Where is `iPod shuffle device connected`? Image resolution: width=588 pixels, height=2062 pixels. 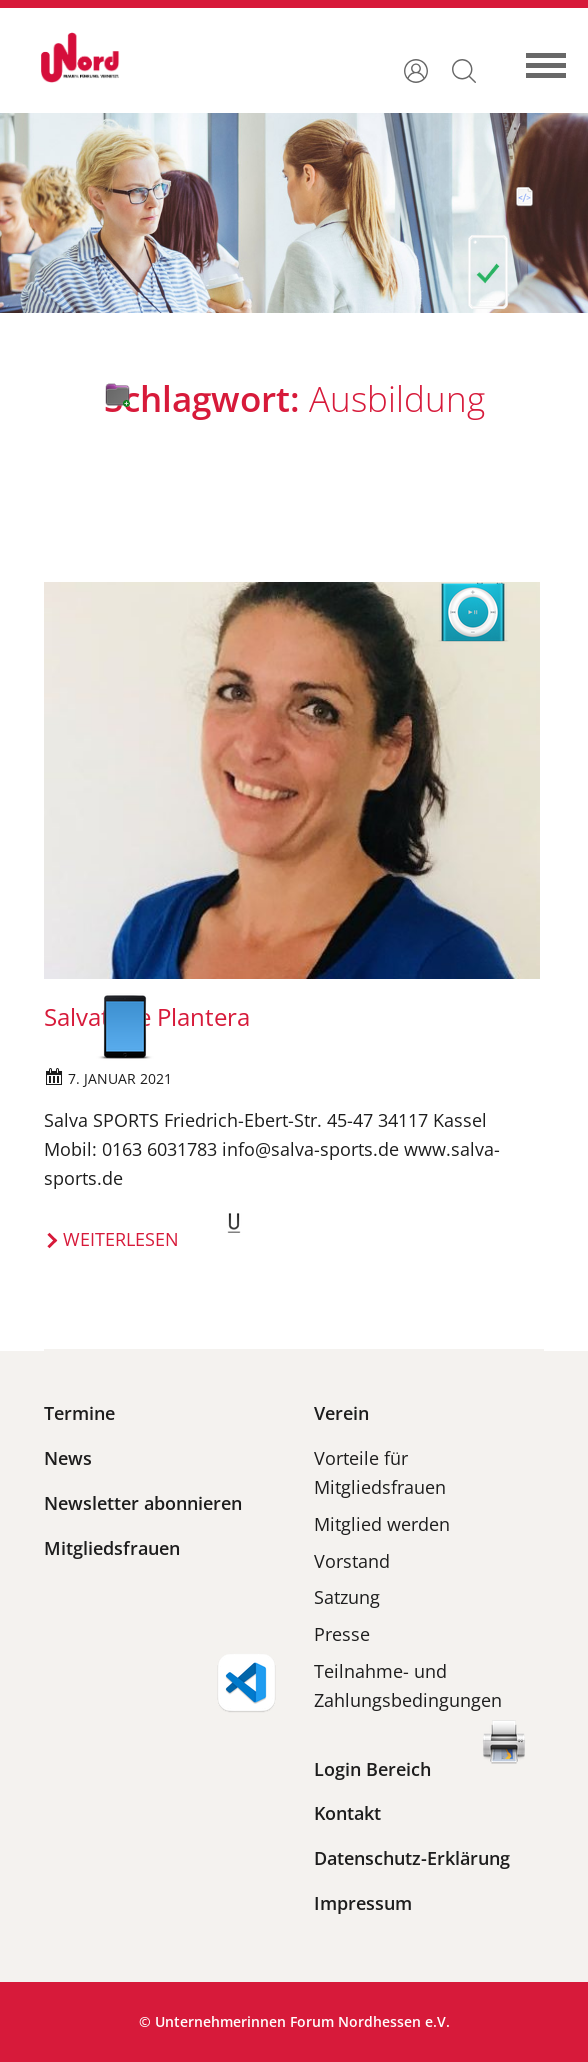 iPod shuffle device connected is located at coordinates (473, 612).